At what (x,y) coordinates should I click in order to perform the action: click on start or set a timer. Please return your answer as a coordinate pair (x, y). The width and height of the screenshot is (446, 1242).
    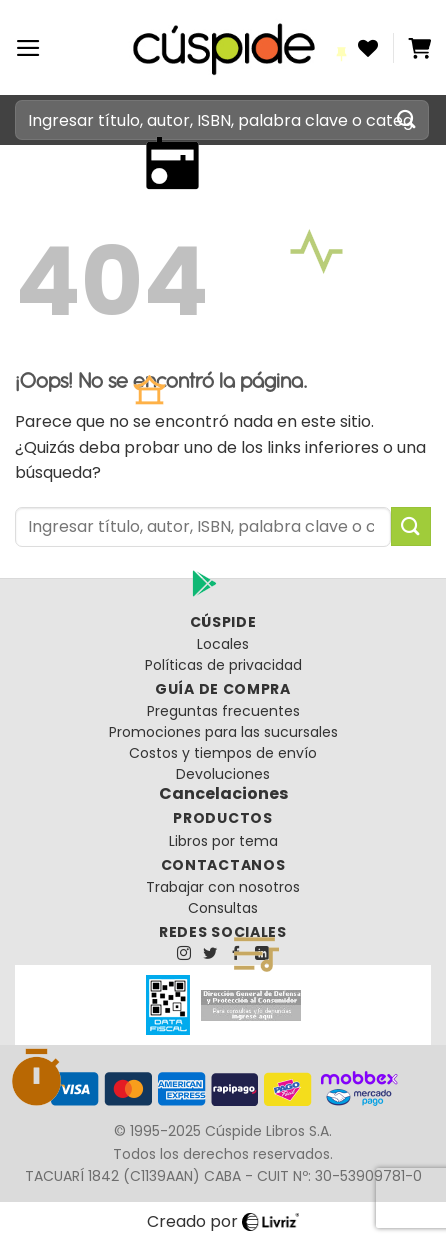
    Looking at the image, I should click on (36, 1078).